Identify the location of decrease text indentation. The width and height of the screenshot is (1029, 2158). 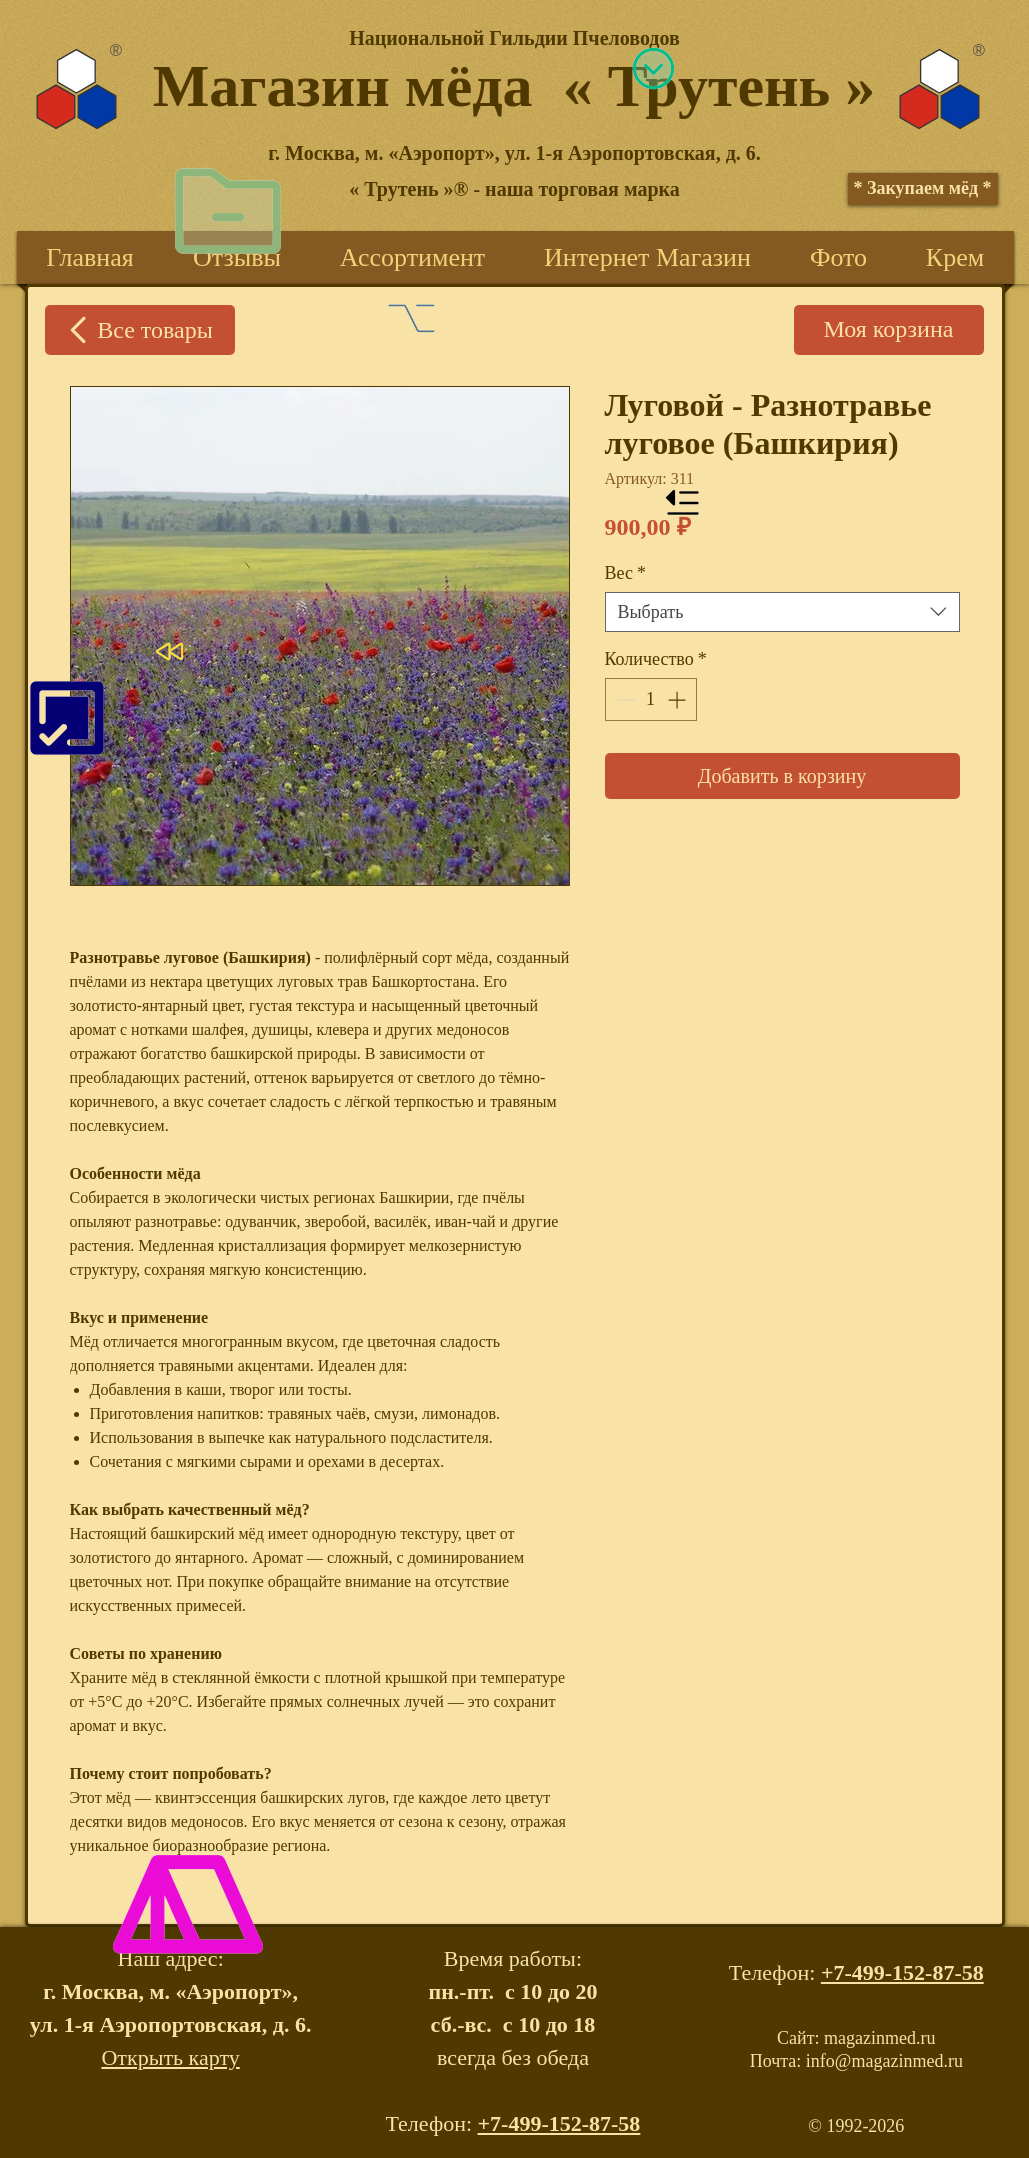
(683, 503).